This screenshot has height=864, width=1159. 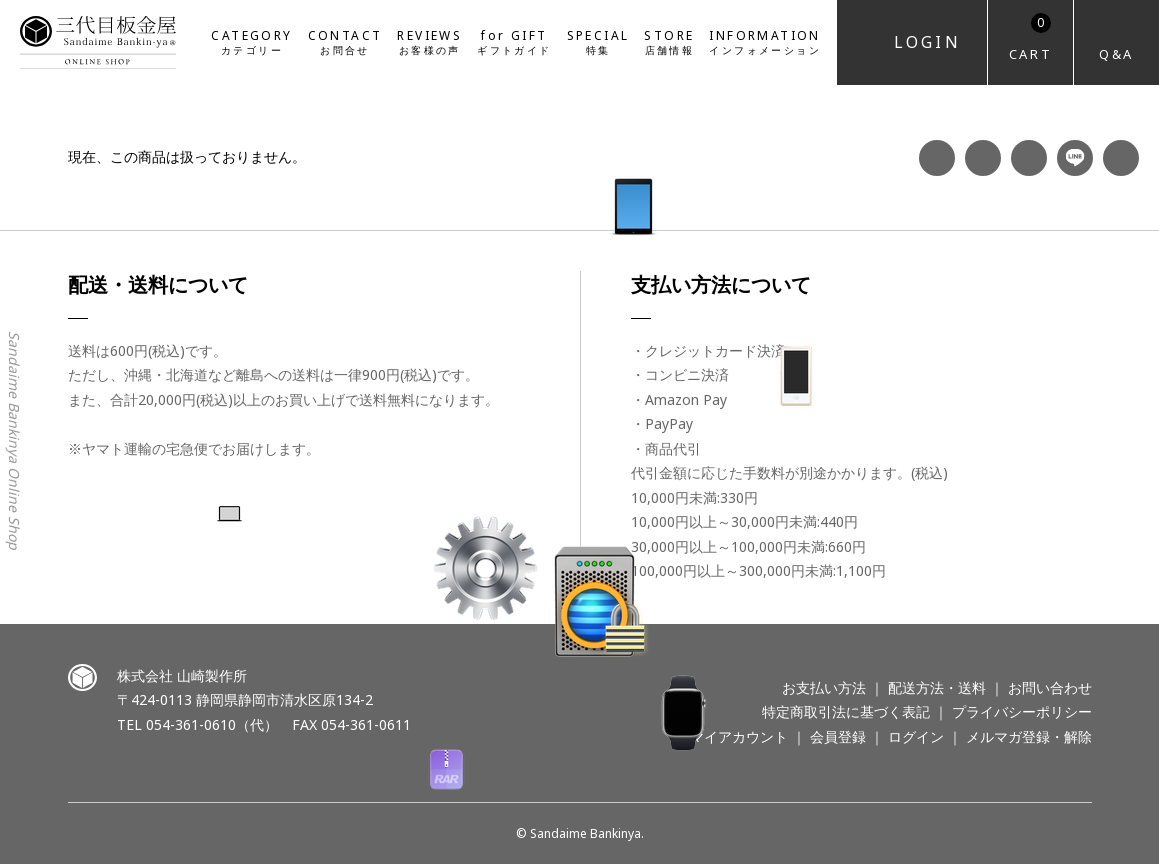 I want to click on iPod nano device connected, so click(x=796, y=376).